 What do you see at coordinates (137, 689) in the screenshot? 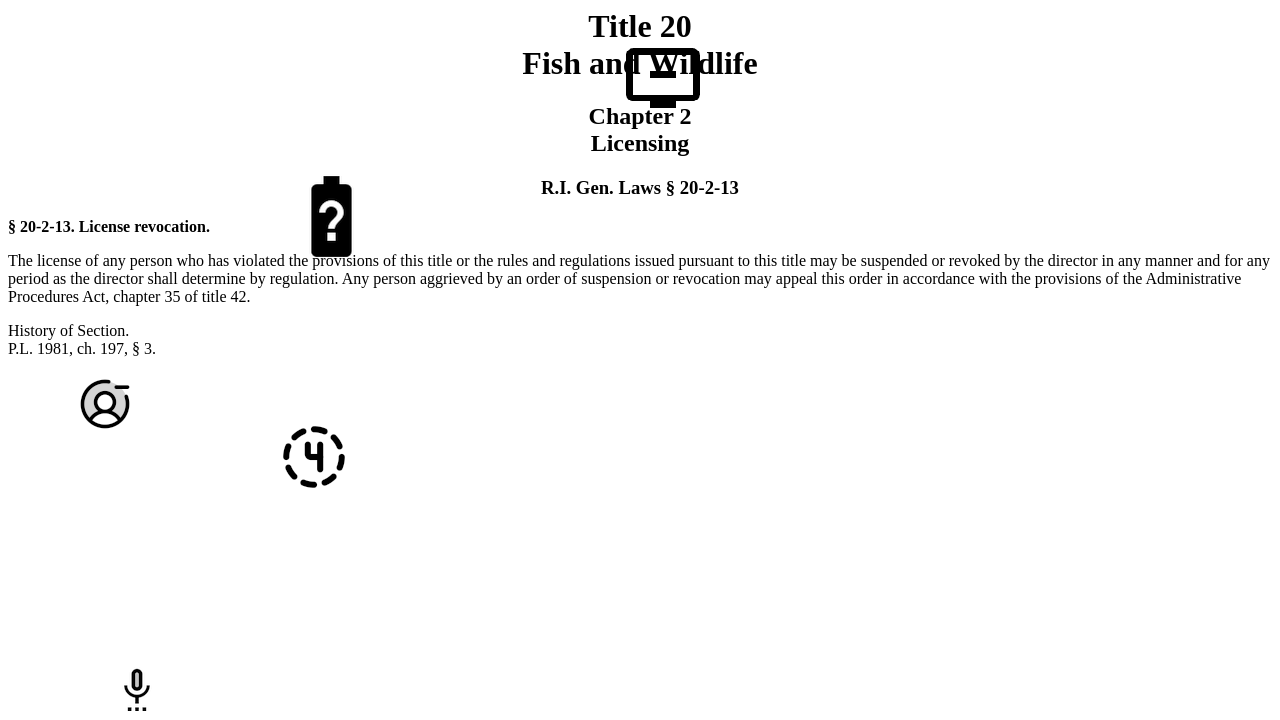
I see `access voice input settings` at bounding box center [137, 689].